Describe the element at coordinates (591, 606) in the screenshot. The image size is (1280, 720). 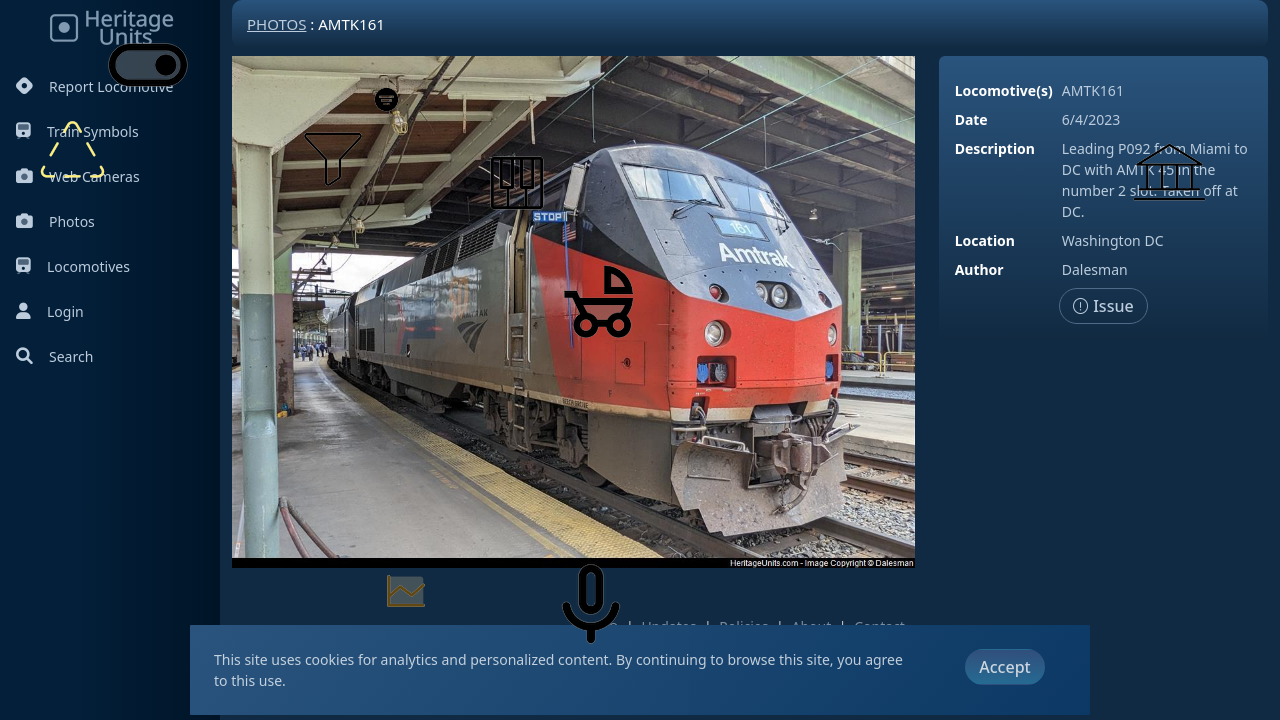
I see `tap to start voice recording` at that location.